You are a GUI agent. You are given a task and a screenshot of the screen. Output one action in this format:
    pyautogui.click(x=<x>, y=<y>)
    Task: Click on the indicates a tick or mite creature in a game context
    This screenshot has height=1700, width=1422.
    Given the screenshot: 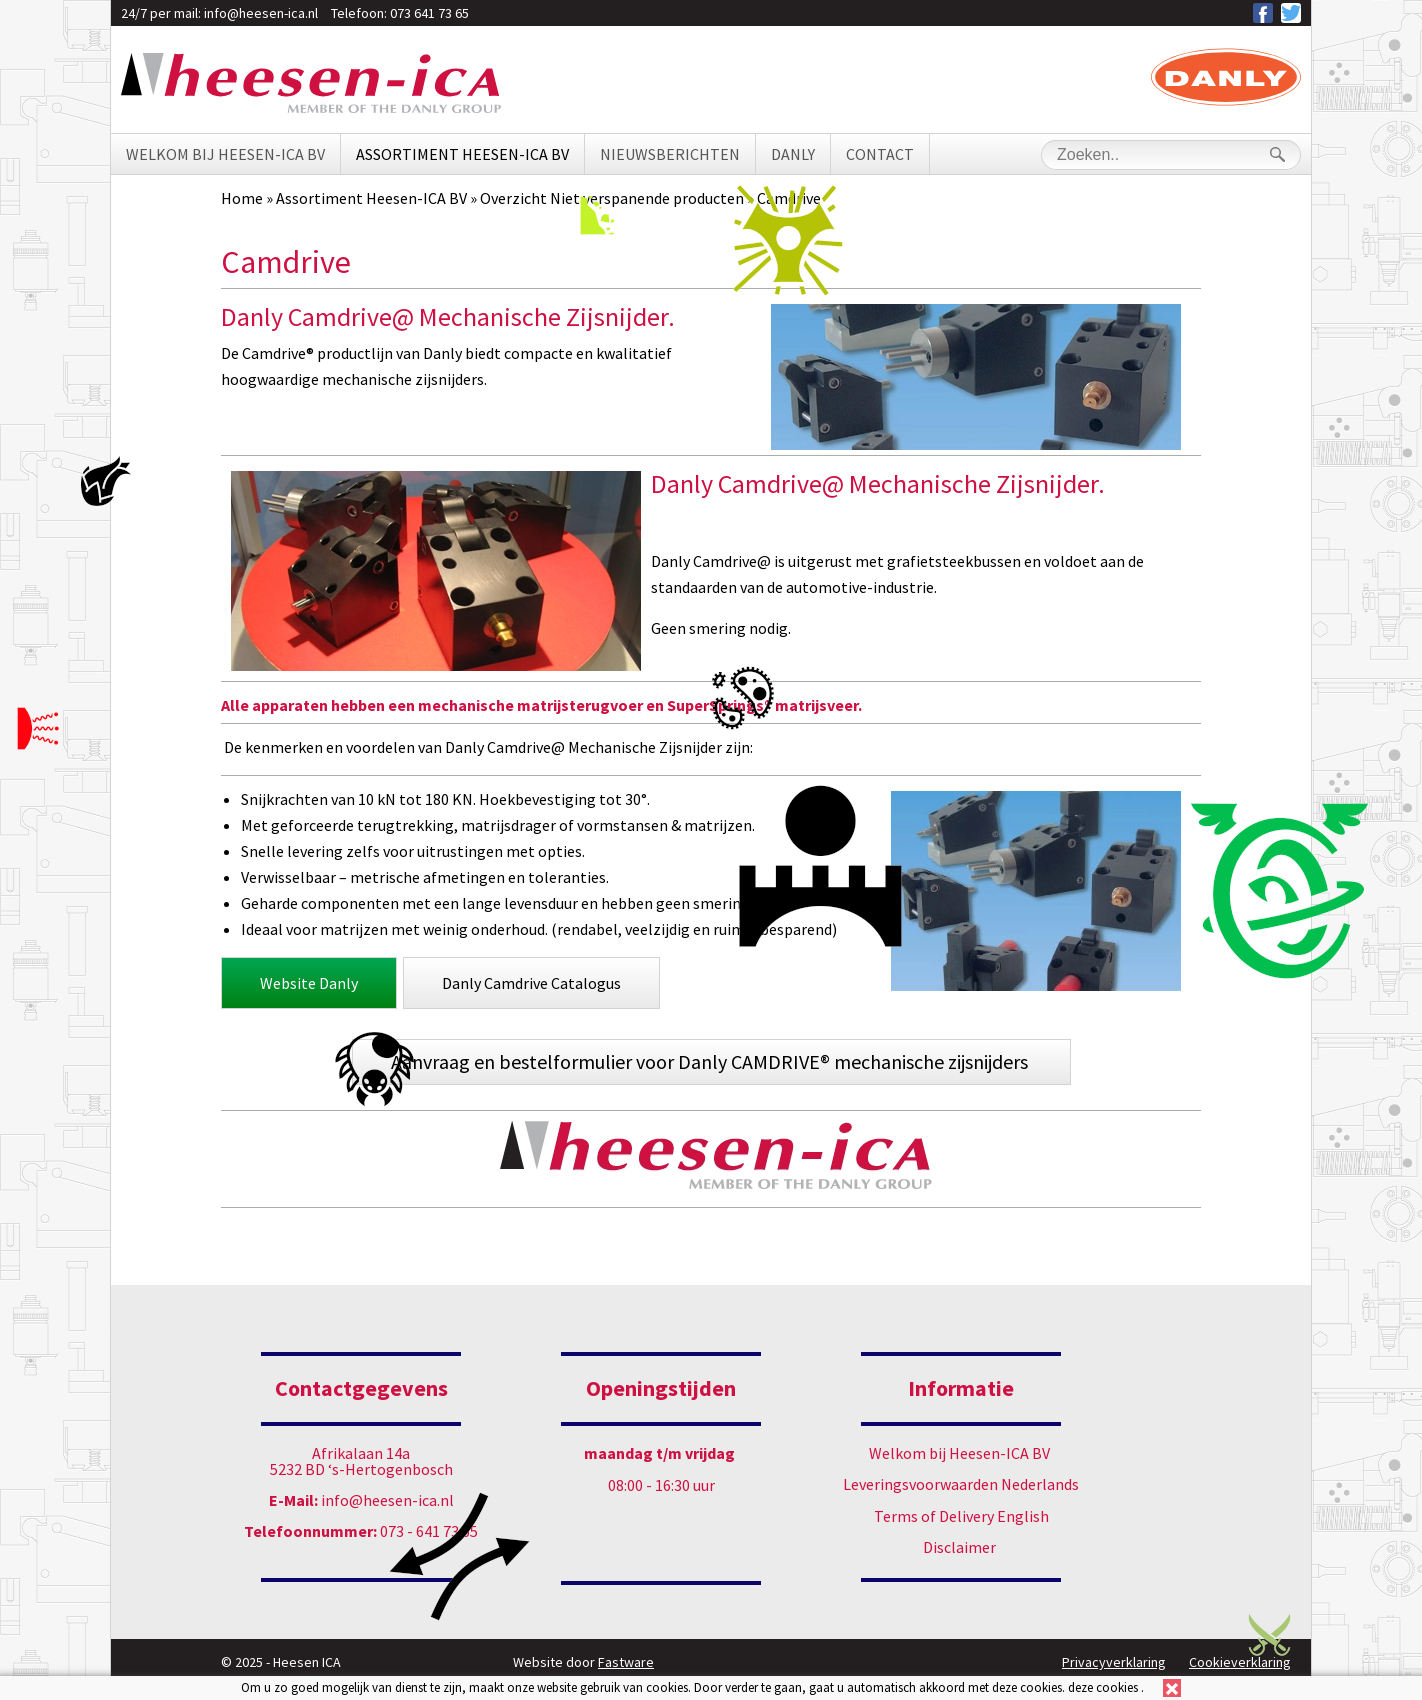 What is the action you would take?
    pyautogui.click(x=373, y=1069)
    